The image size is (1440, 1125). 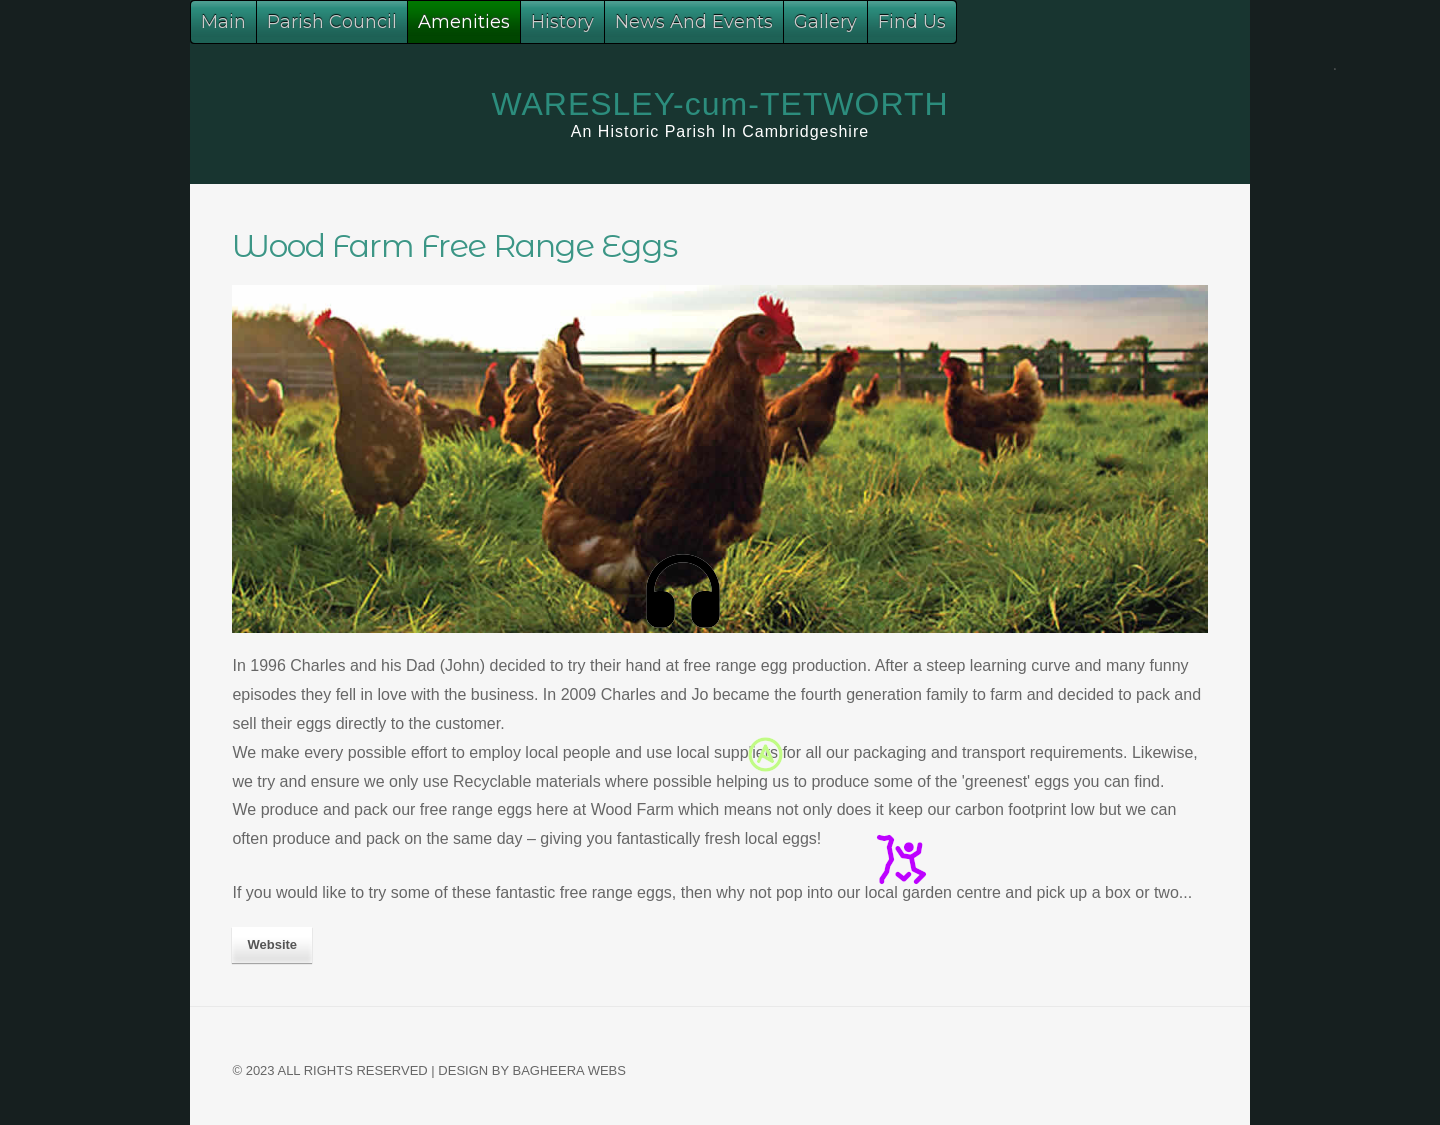 I want to click on access audio or music playback, so click(x=683, y=591).